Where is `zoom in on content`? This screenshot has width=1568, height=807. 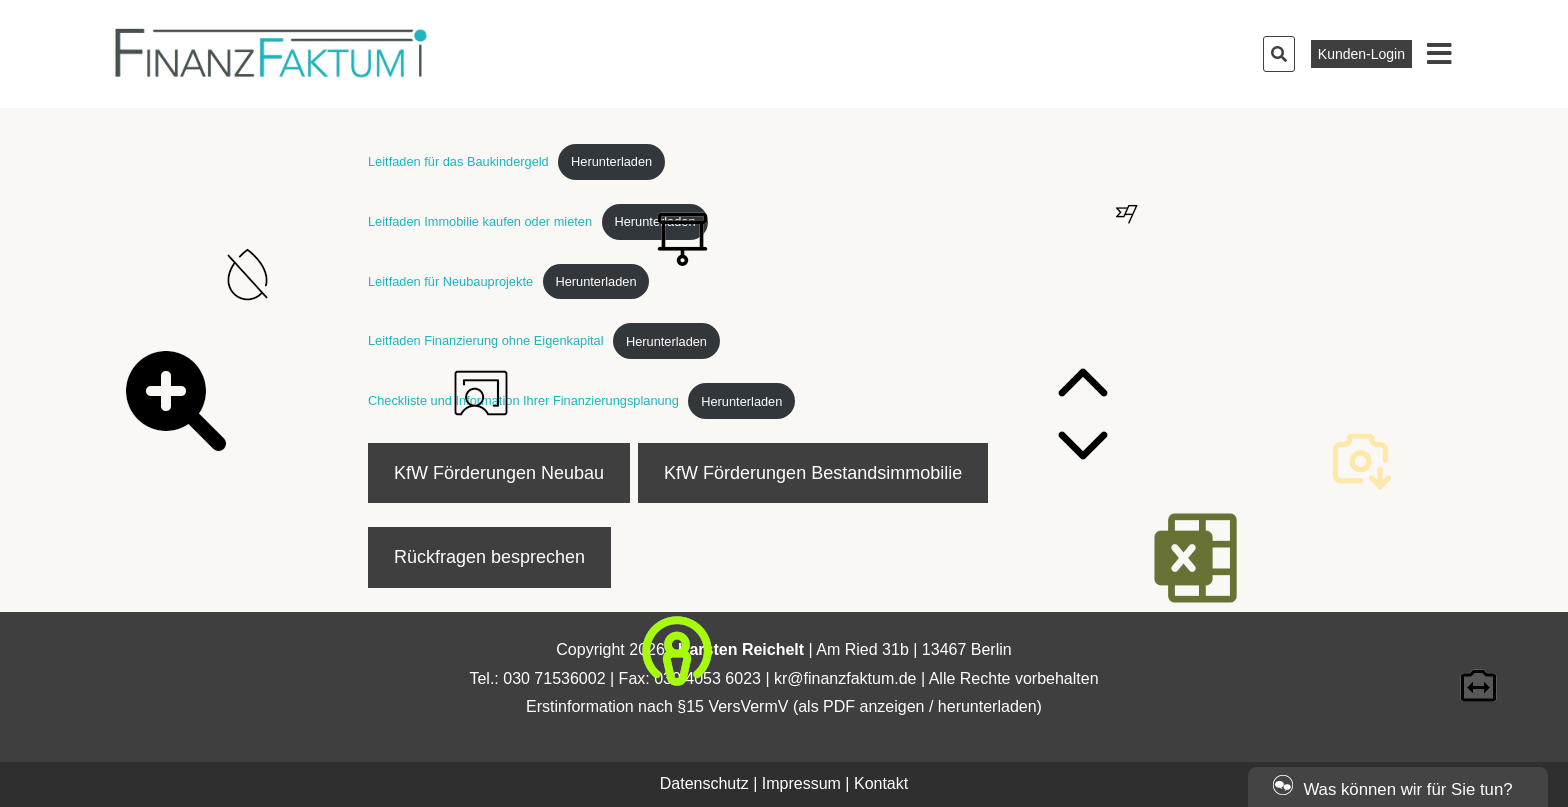
zoom in on content is located at coordinates (176, 401).